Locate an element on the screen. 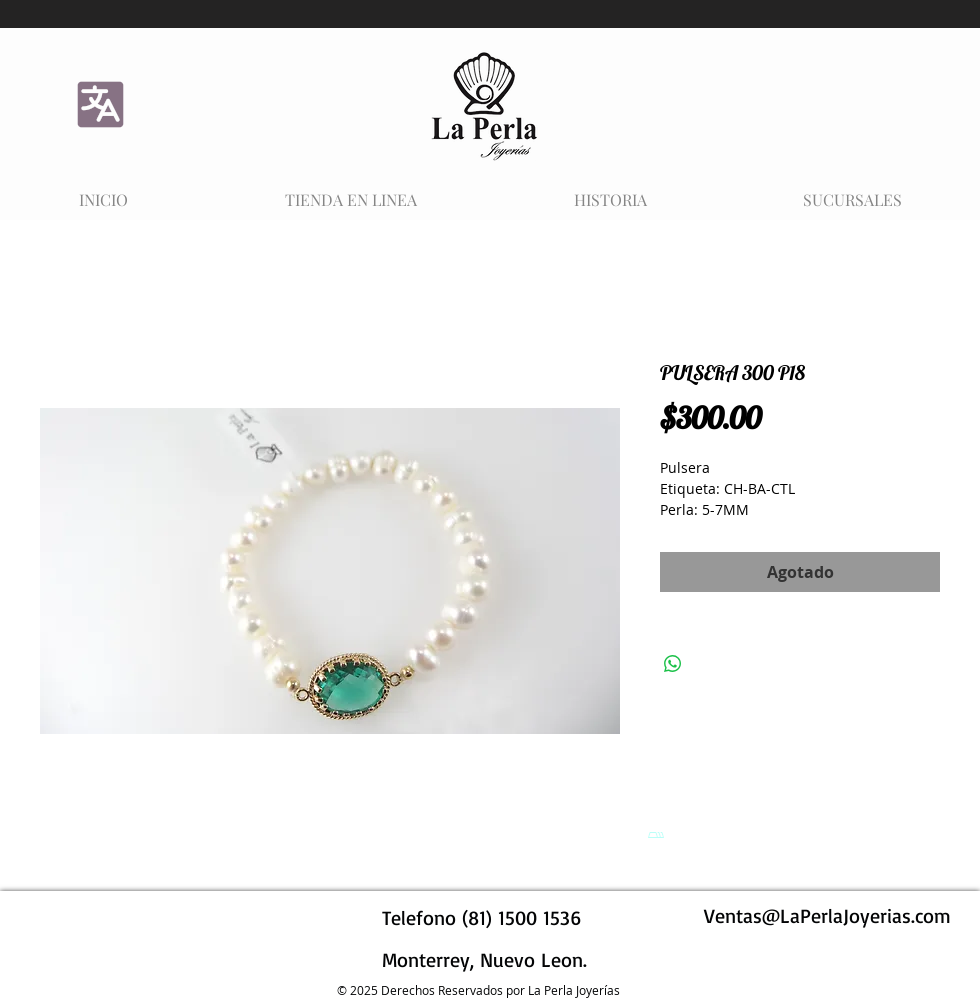 This screenshot has height=1007, width=980. translate text to another language is located at coordinates (100, 104).